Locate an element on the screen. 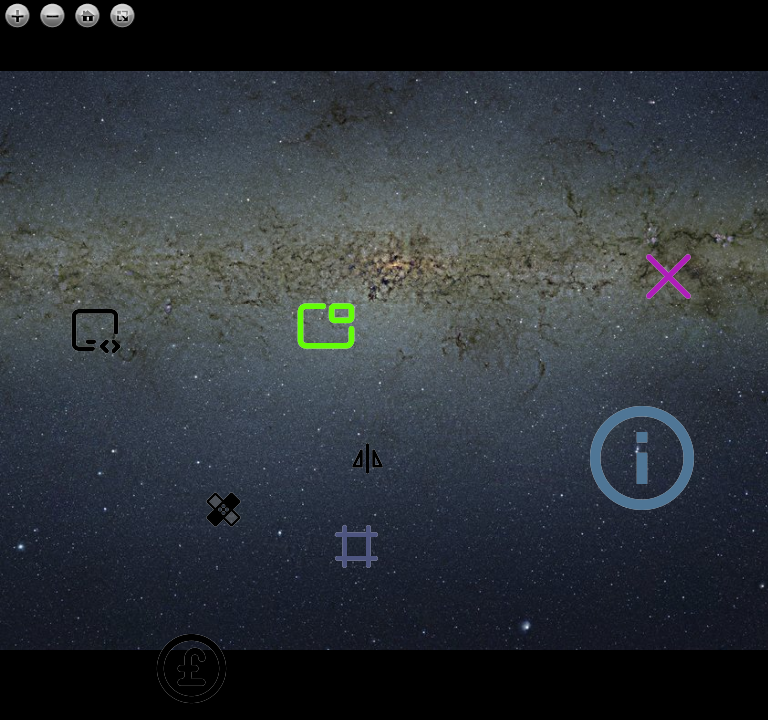  enable picture-in-picture mode at top of screen is located at coordinates (326, 326).